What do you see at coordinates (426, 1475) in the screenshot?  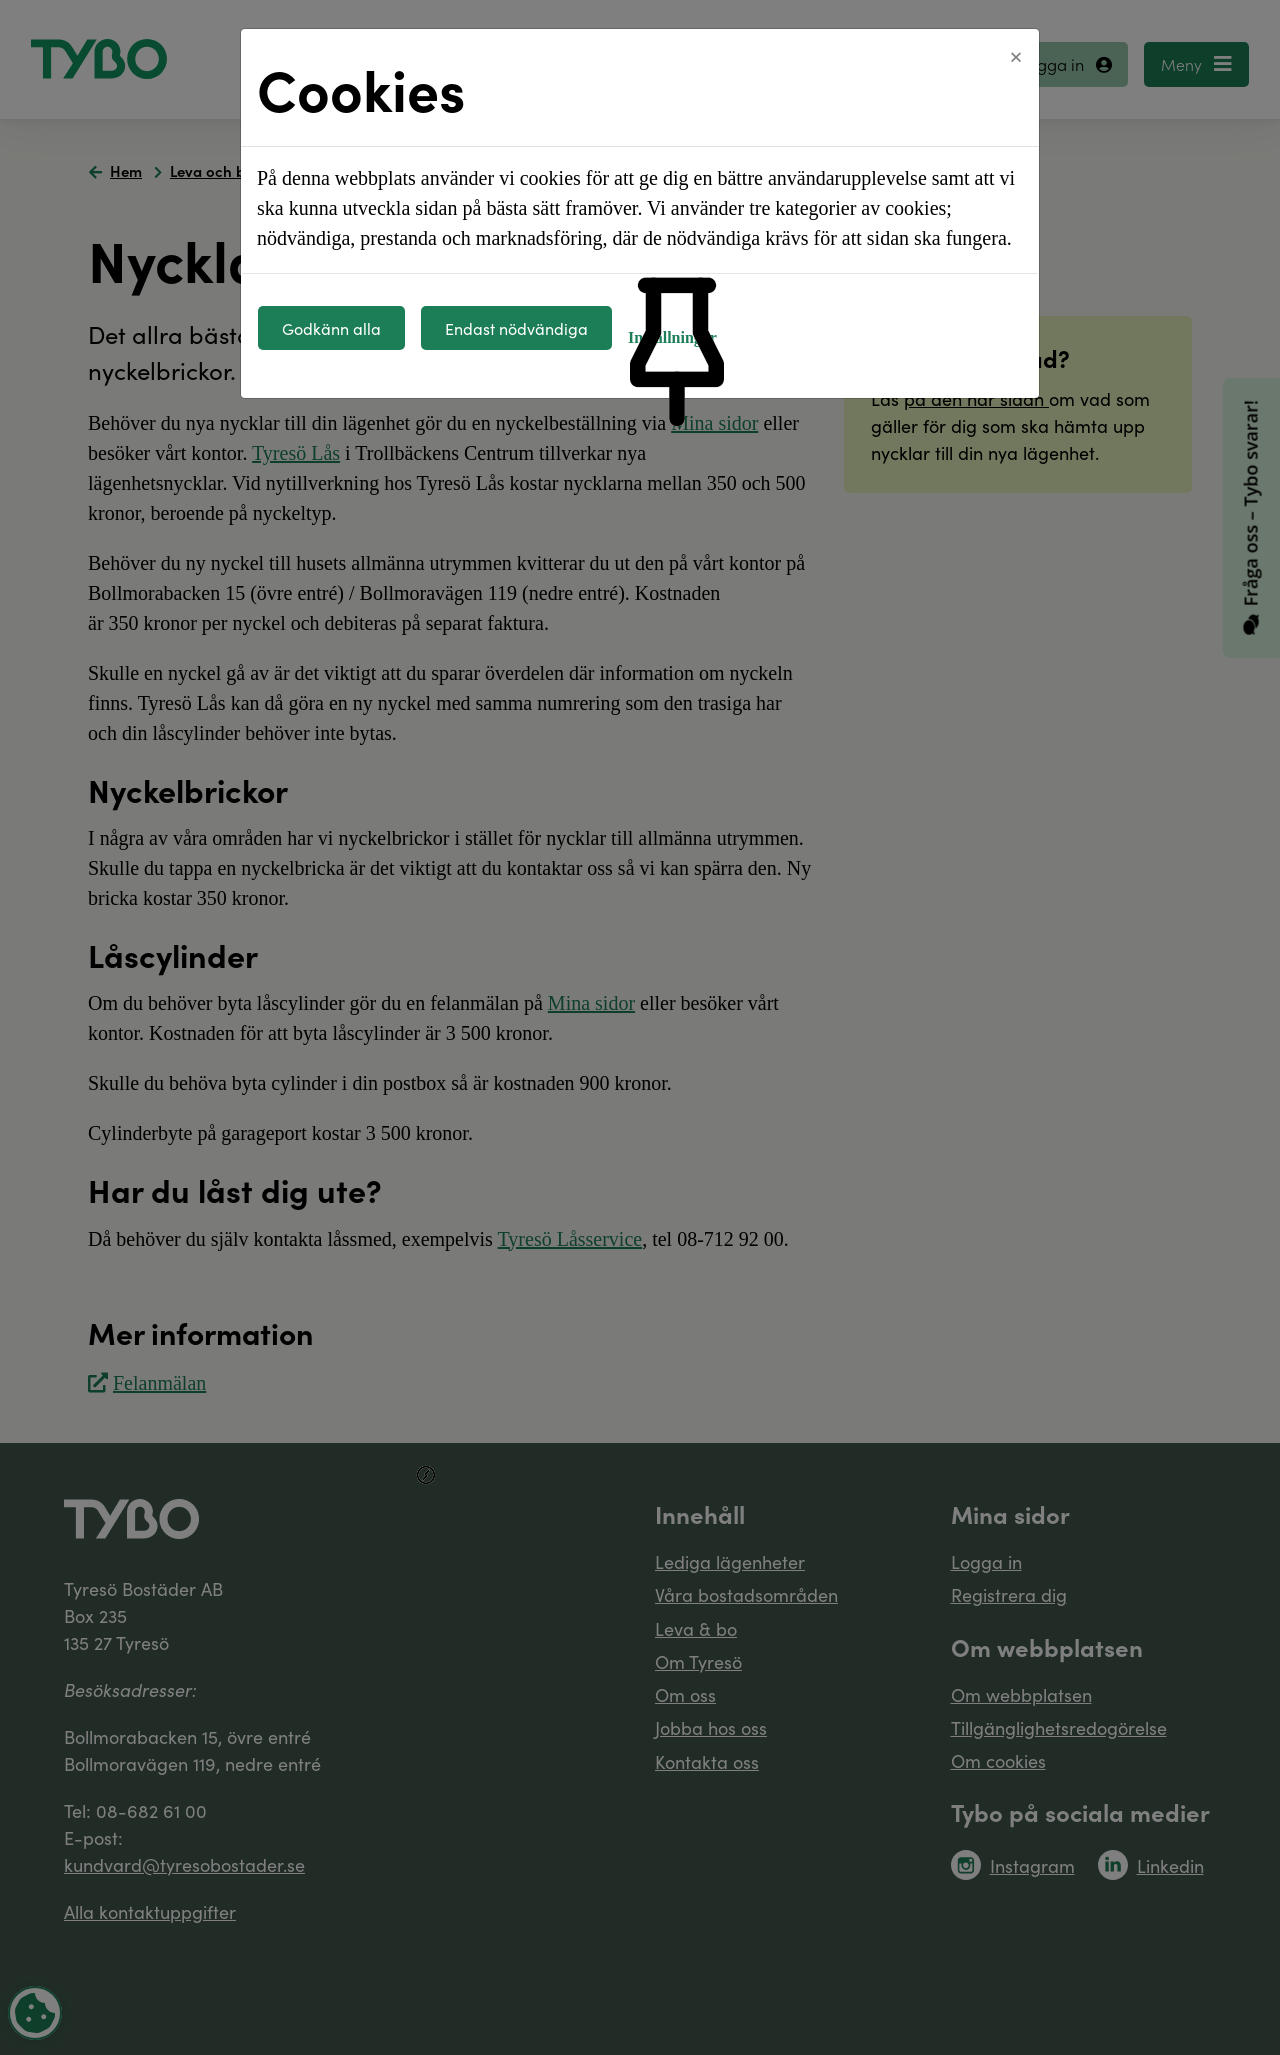 I see `socket.io library or real-time websocket connection` at bounding box center [426, 1475].